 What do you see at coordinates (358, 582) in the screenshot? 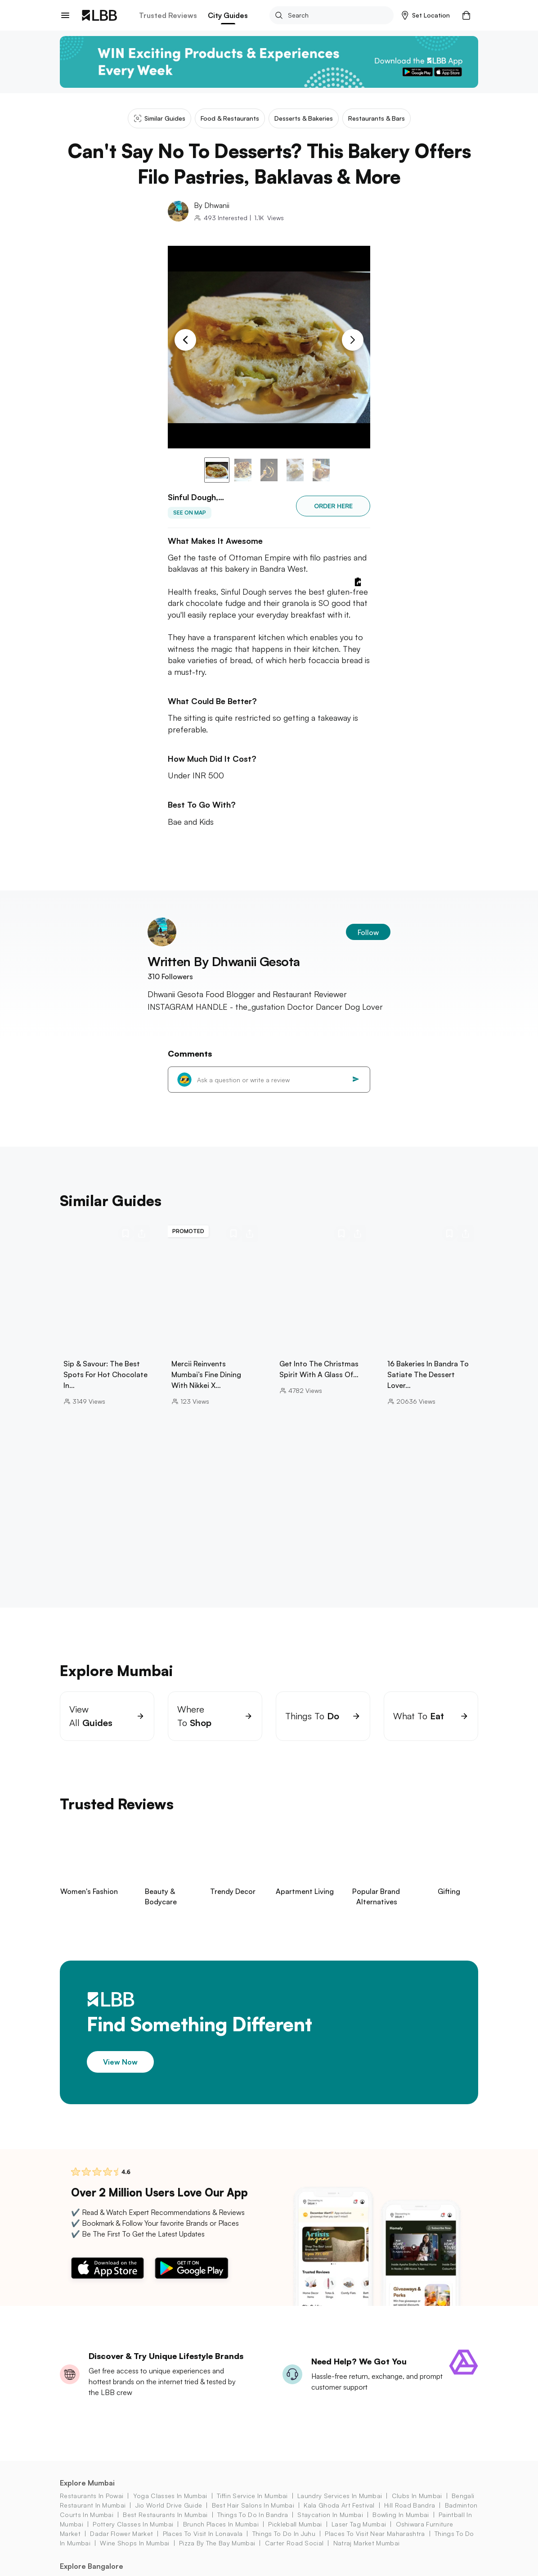
I see `share battery power with another device` at bounding box center [358, 582].